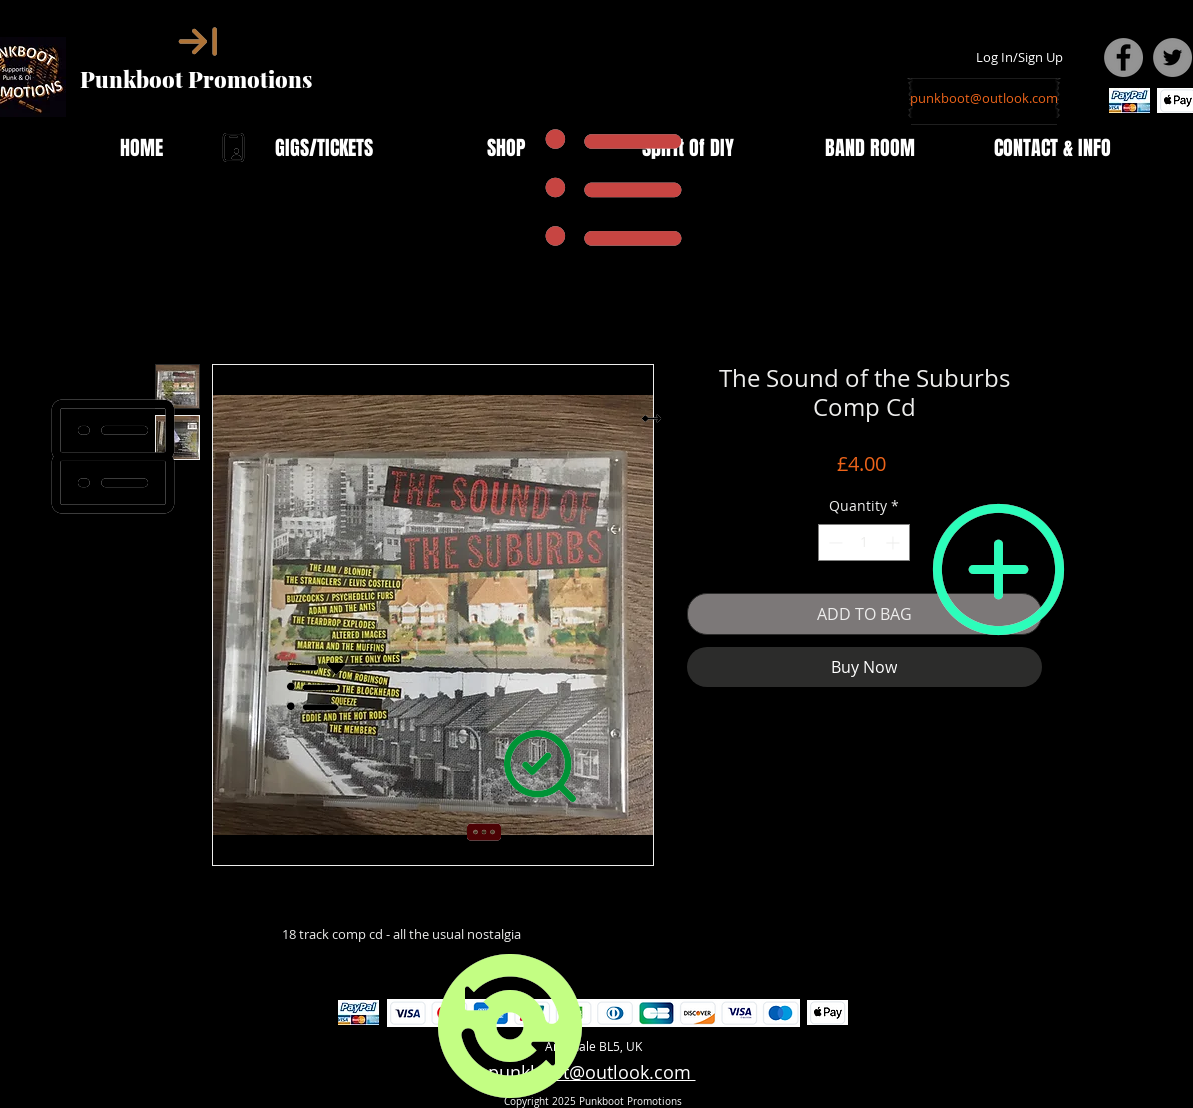 This screenshot has width=1193, height=1108. I want to click on move to next tab, so click(198, 41).